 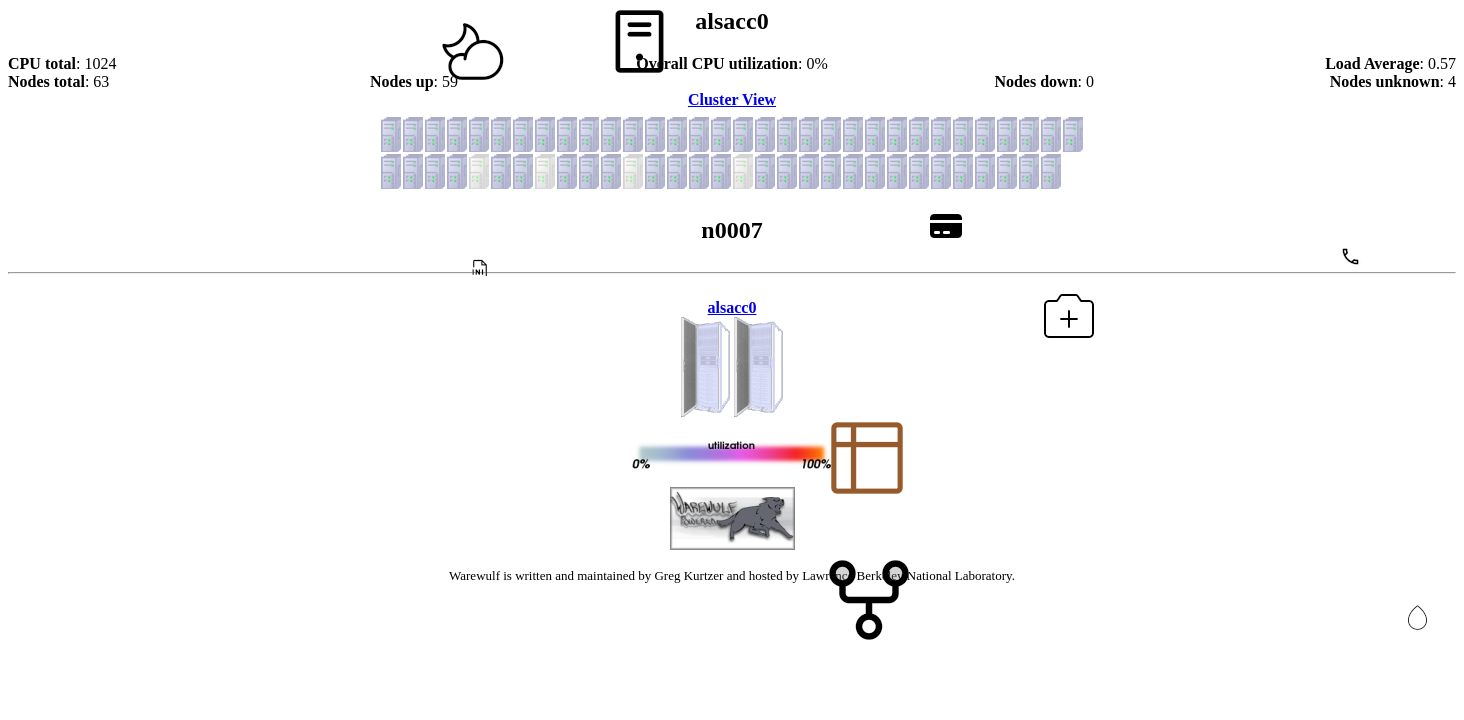 I want to click on tap to make a phone call, so click(x=1350, y=256).